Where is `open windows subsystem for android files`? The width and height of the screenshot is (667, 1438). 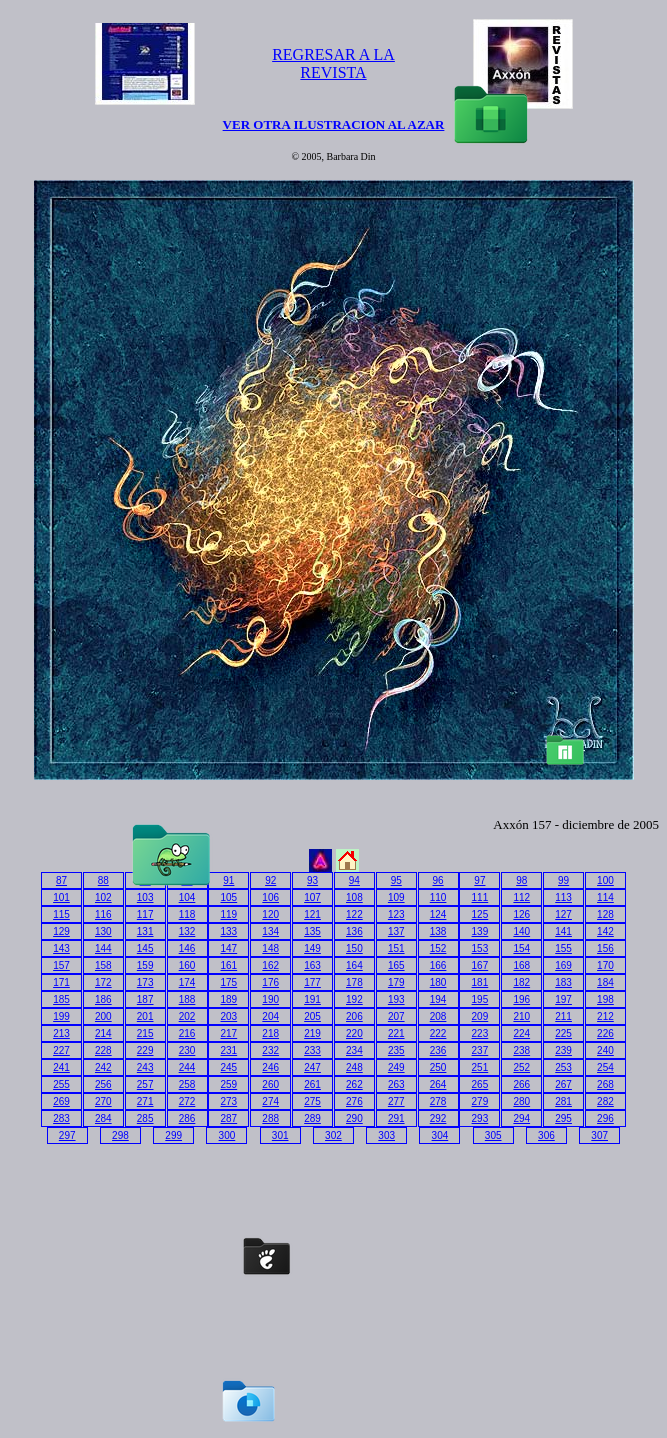
open windows subsystem for android files is located at coordinates (490, 116).